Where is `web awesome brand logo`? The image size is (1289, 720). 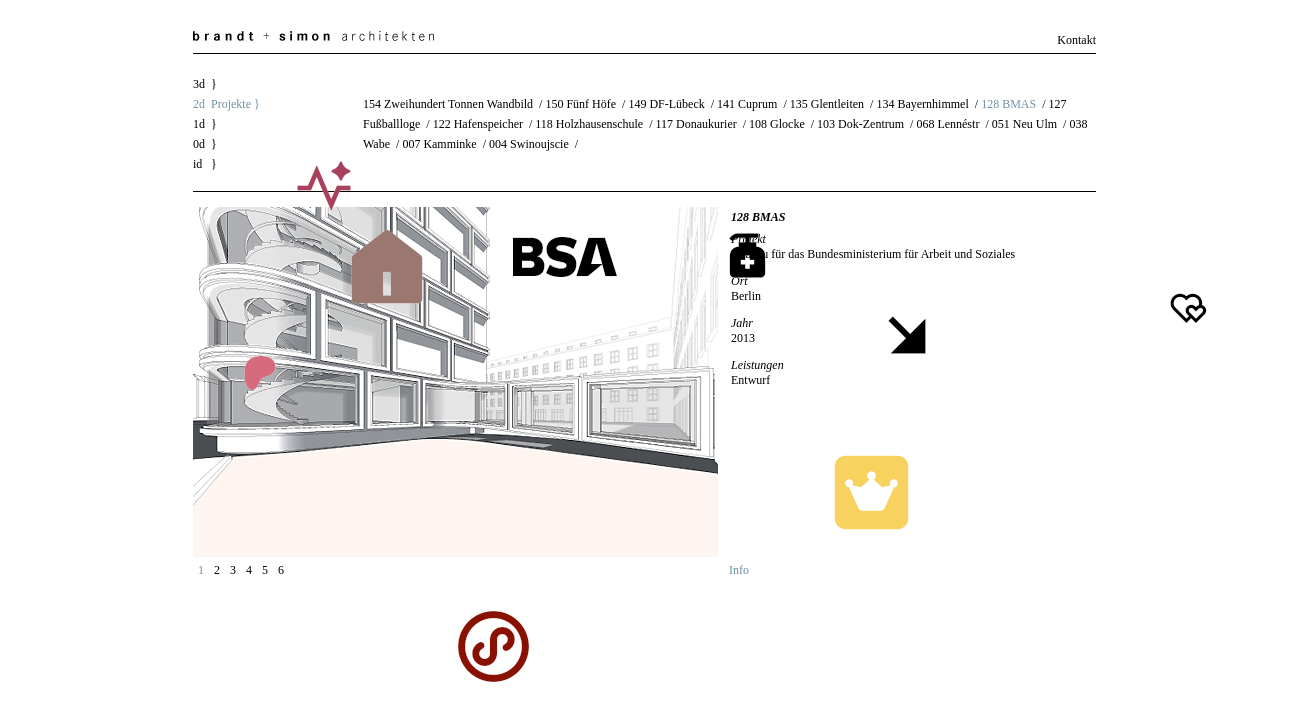
web awesome brand logo is located at coordinates (871, 492).